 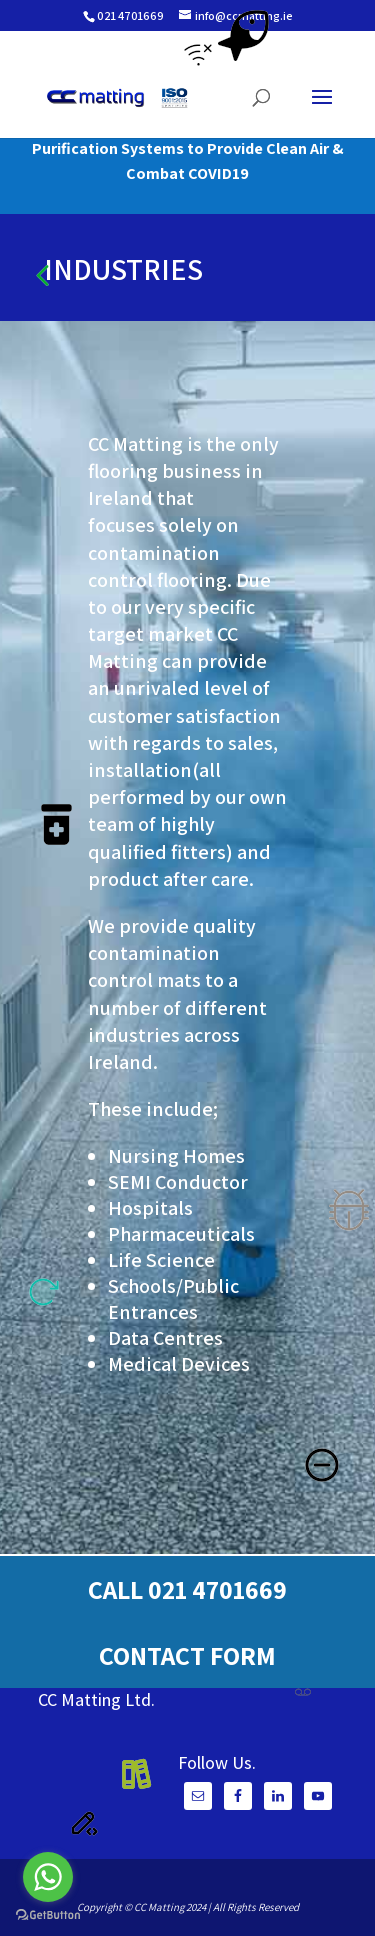 What do you see at coordinates (43, 275) in the screenshot?
I see `go back to the previous screen` at bounding box center [43, 275].